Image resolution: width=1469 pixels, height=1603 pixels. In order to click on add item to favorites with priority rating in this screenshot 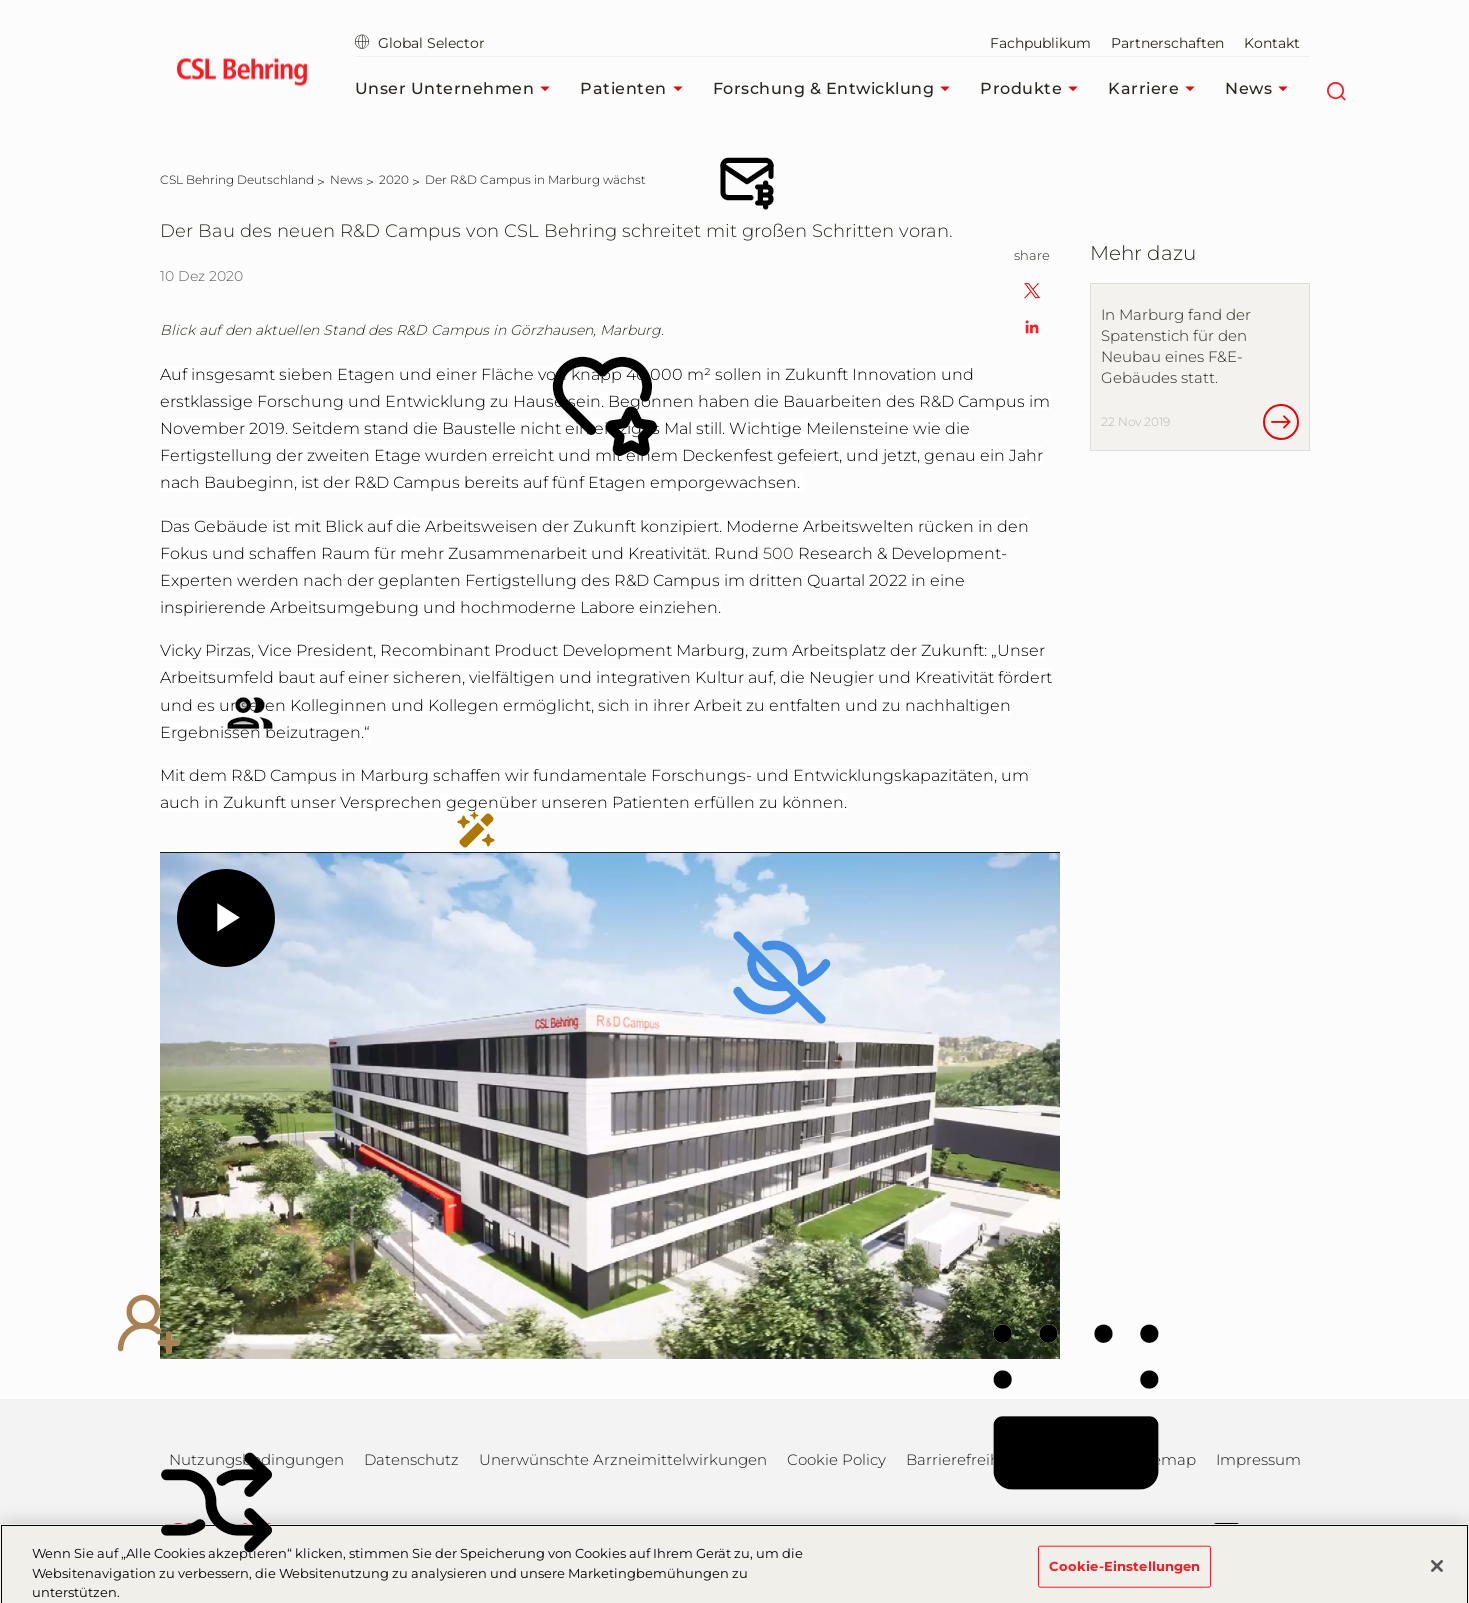, I will do `click(602, 401)`.